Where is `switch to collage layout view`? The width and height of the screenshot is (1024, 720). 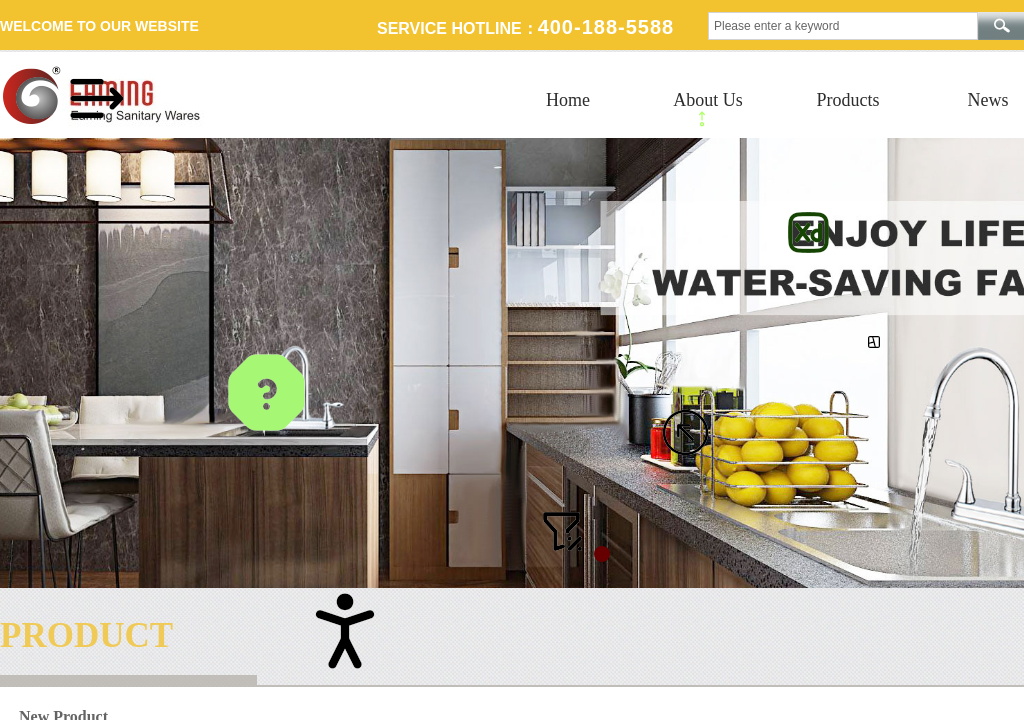 switch to collage layout view is located at coordinates (874, 342).